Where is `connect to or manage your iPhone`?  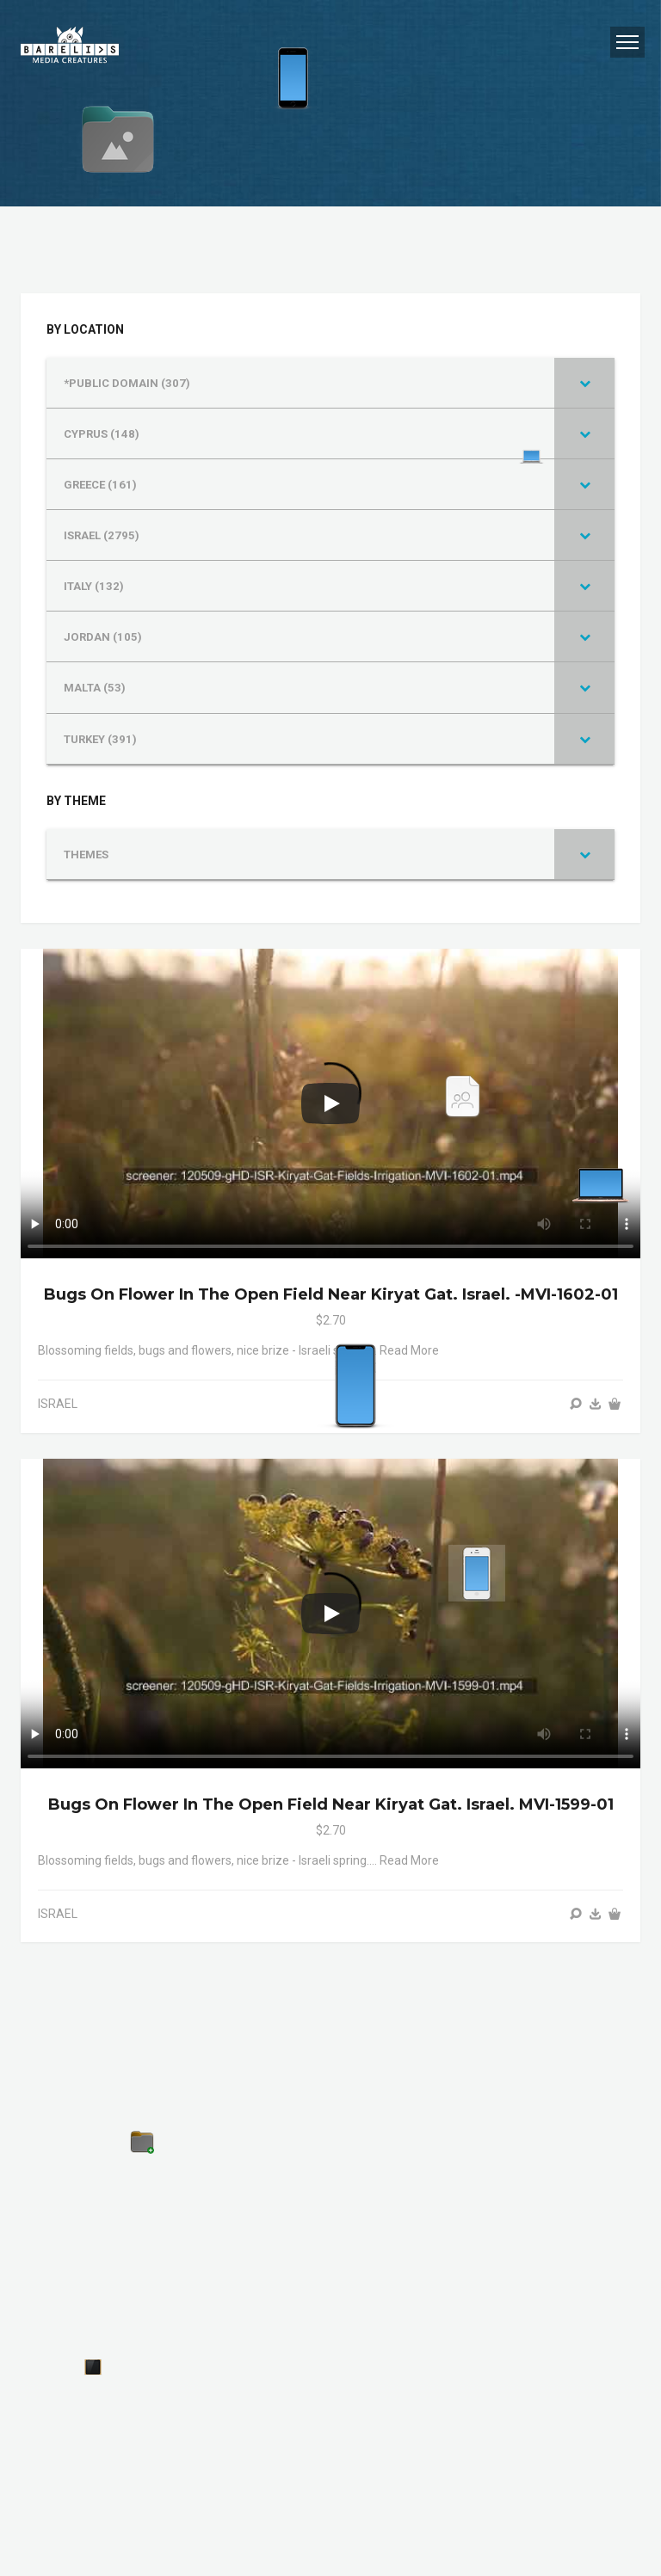
connect to or manage your iPhone is located at coordinates (355, 1386).